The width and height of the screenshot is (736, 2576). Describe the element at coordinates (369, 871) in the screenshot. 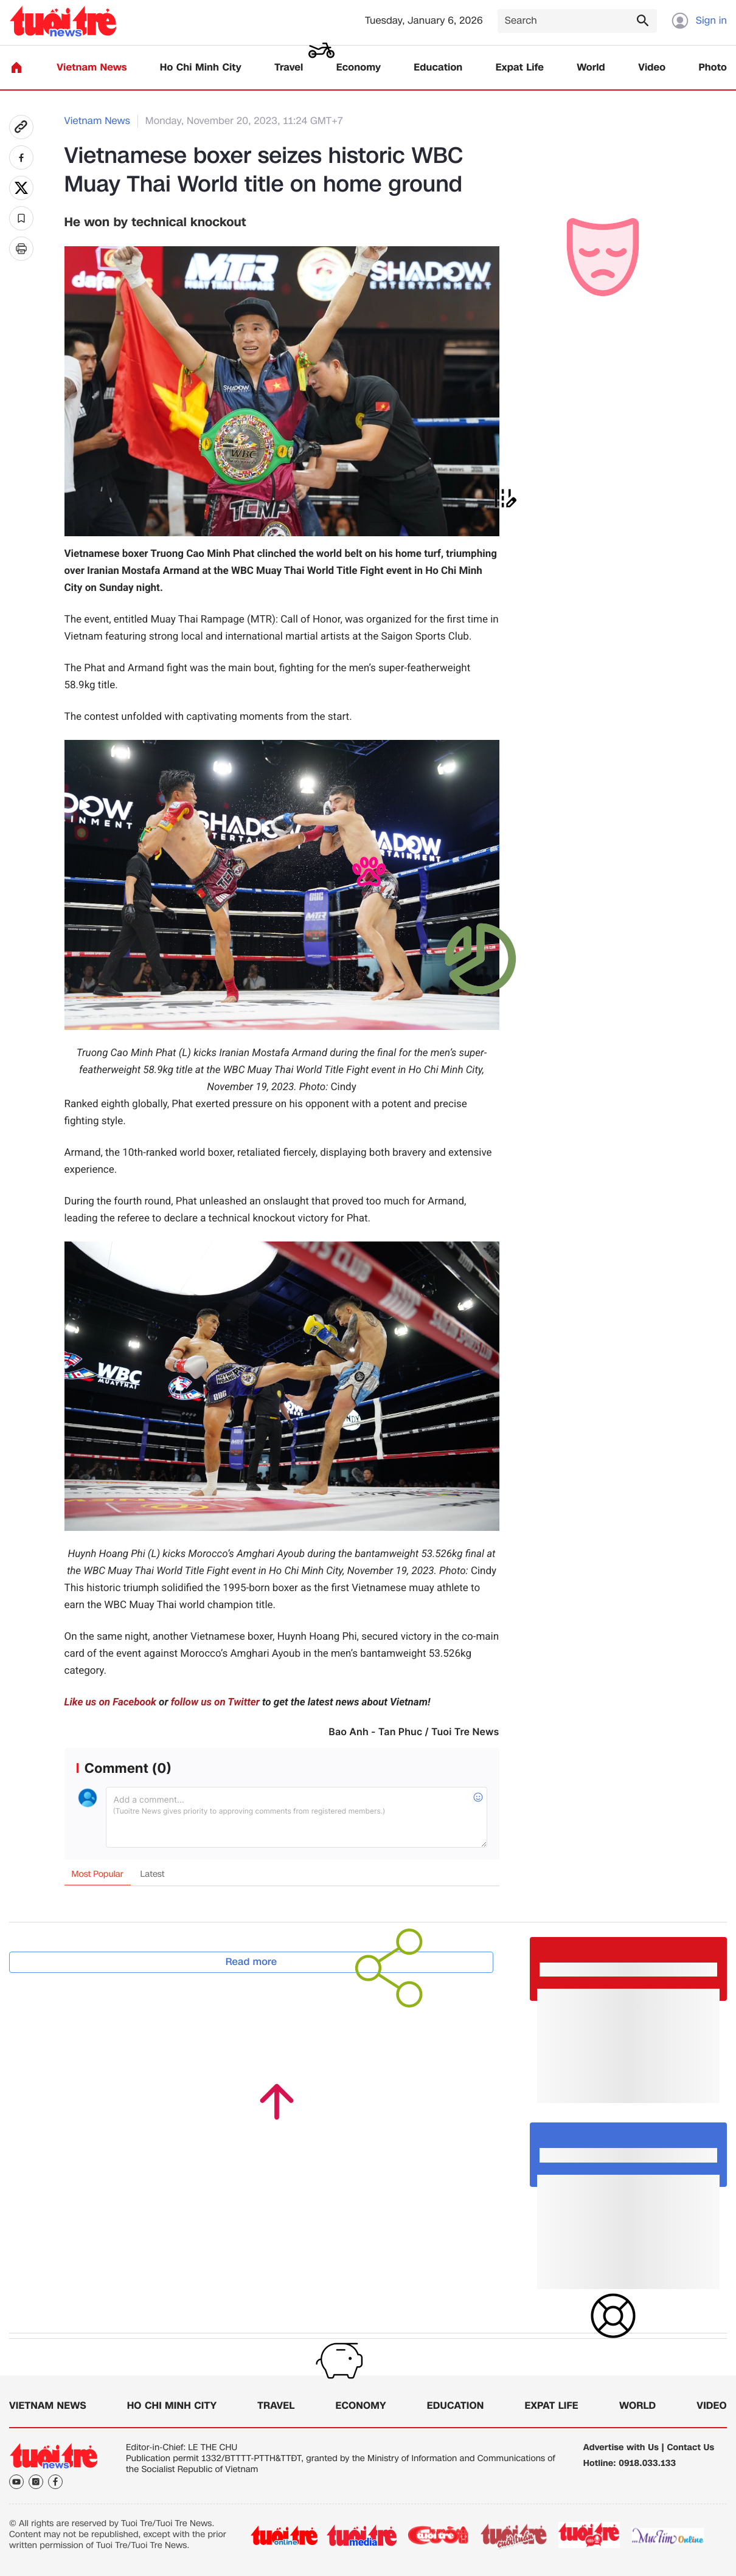

I see `access pet-related features or settings` at that location.